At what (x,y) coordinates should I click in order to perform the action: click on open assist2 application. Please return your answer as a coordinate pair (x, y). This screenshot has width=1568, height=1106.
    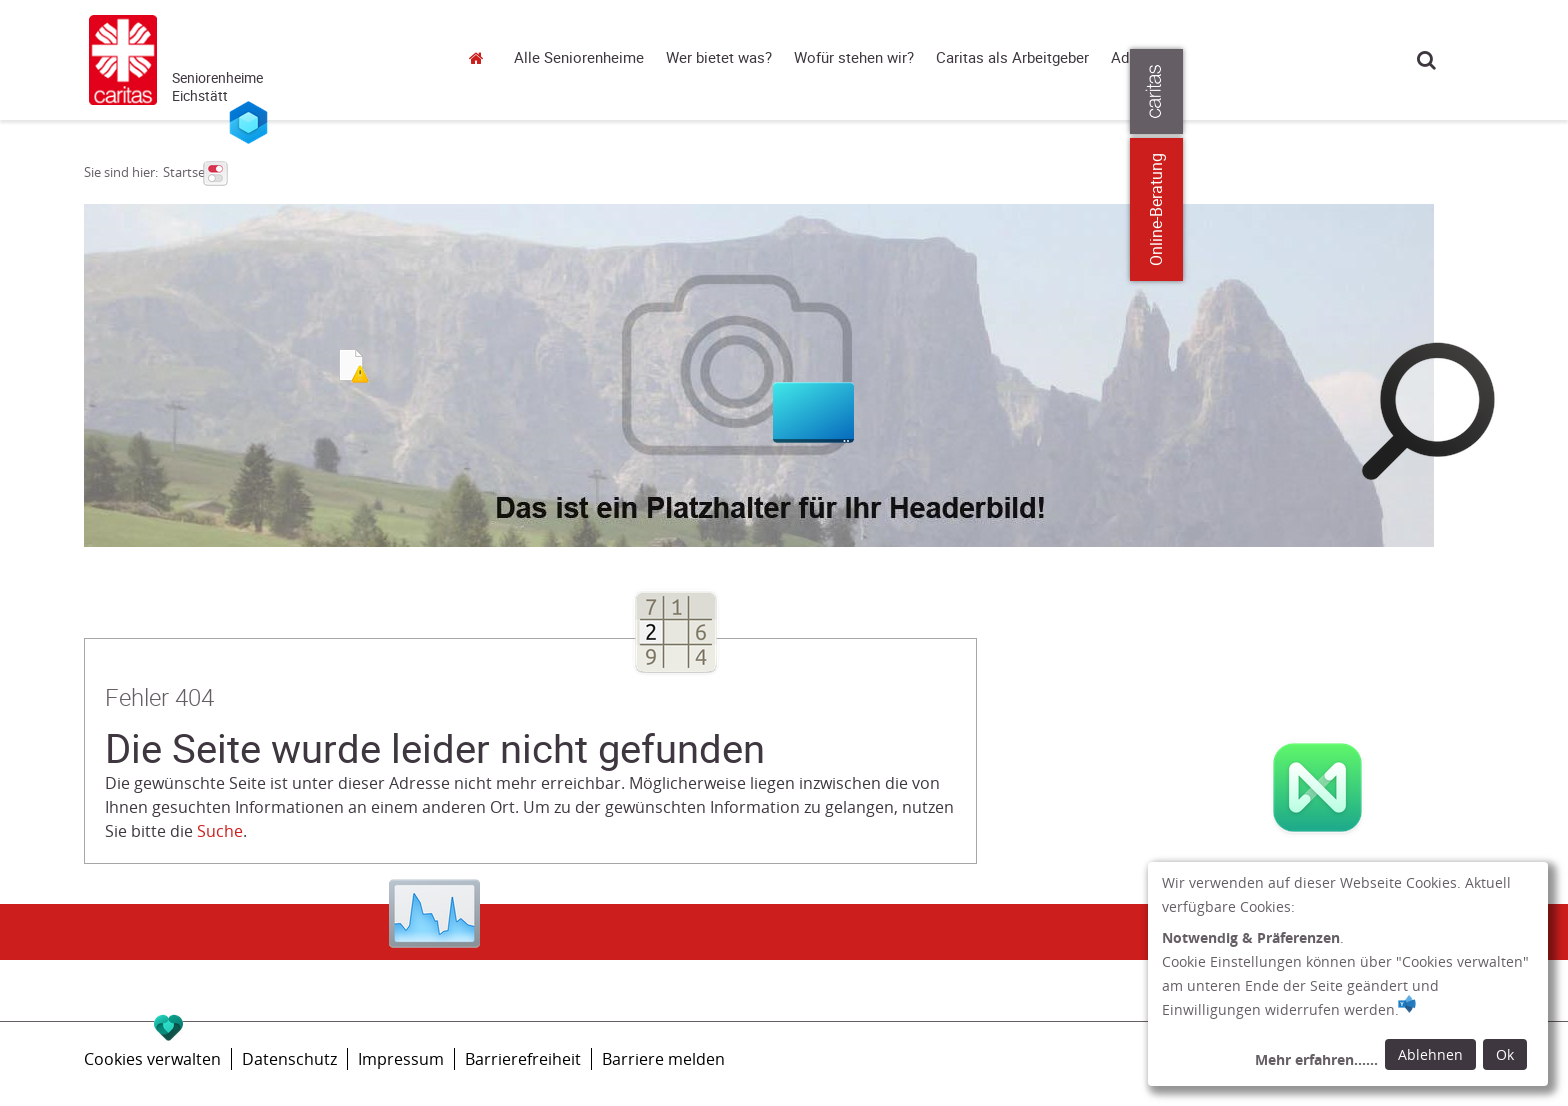
    Looking at the image, I should click on (248, 122).